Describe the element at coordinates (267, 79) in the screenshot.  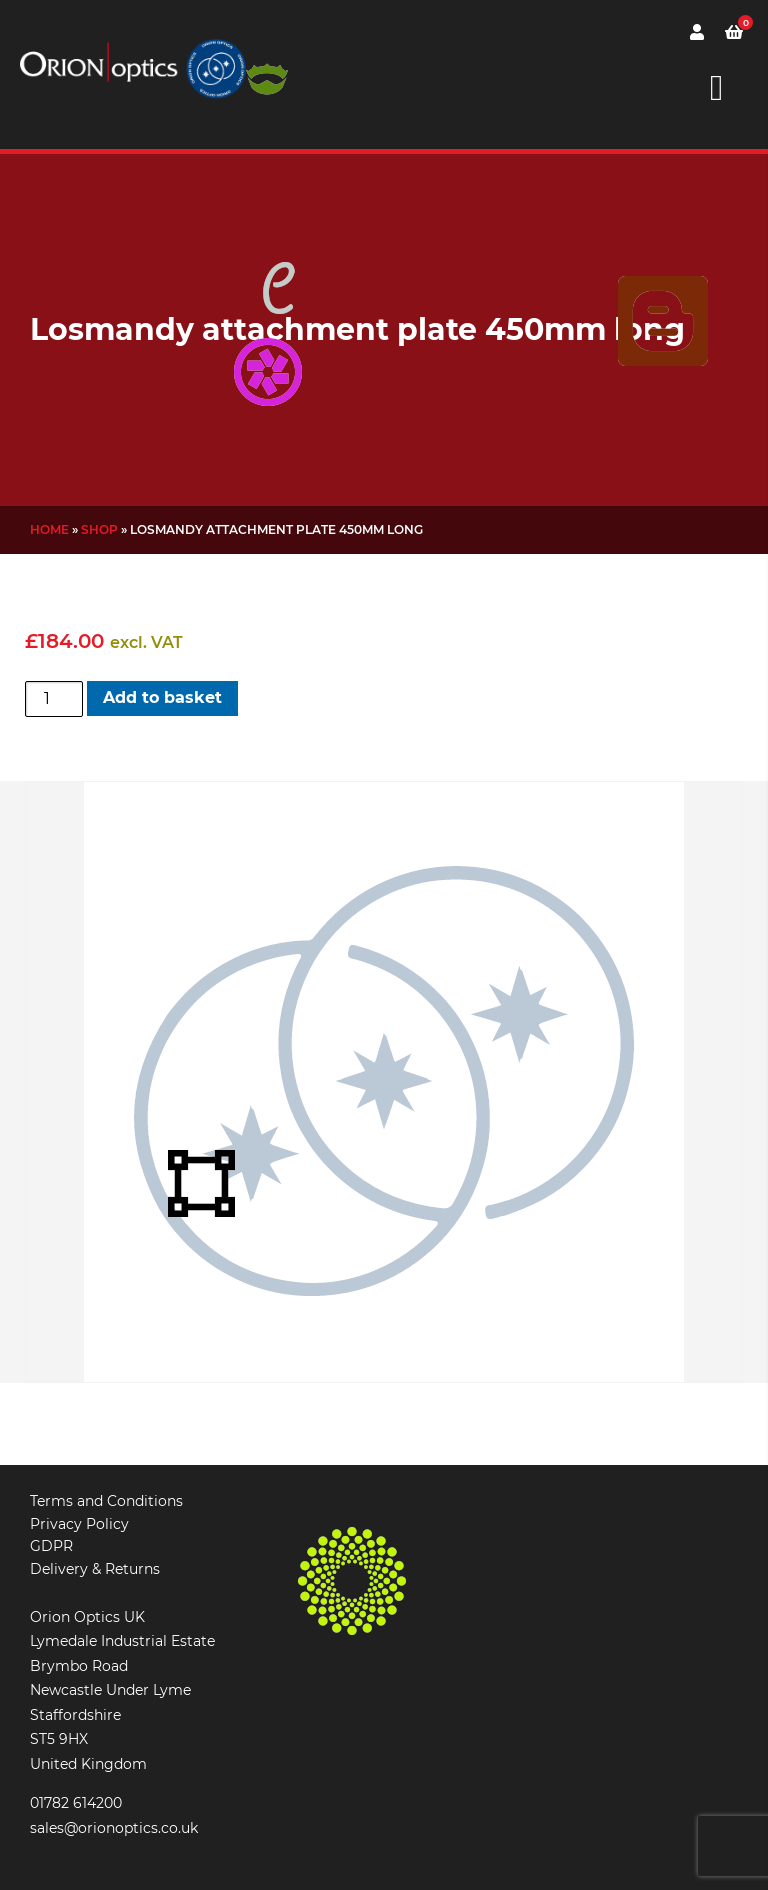
I see `navigate to the nim programming language website` at that location.